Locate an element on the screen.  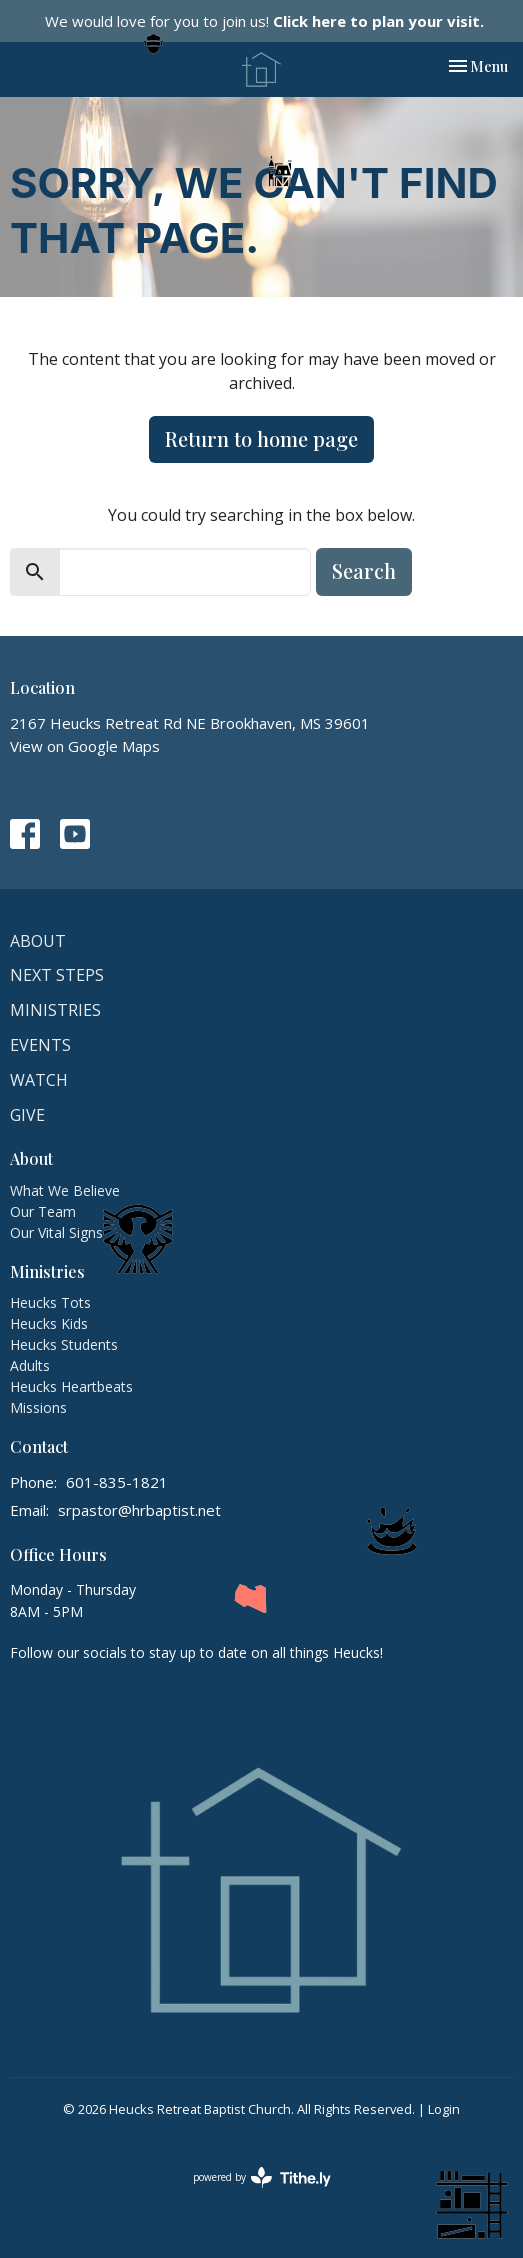
condor or eagle emblem representing a faction or team is located at coordinates (138, 1239).